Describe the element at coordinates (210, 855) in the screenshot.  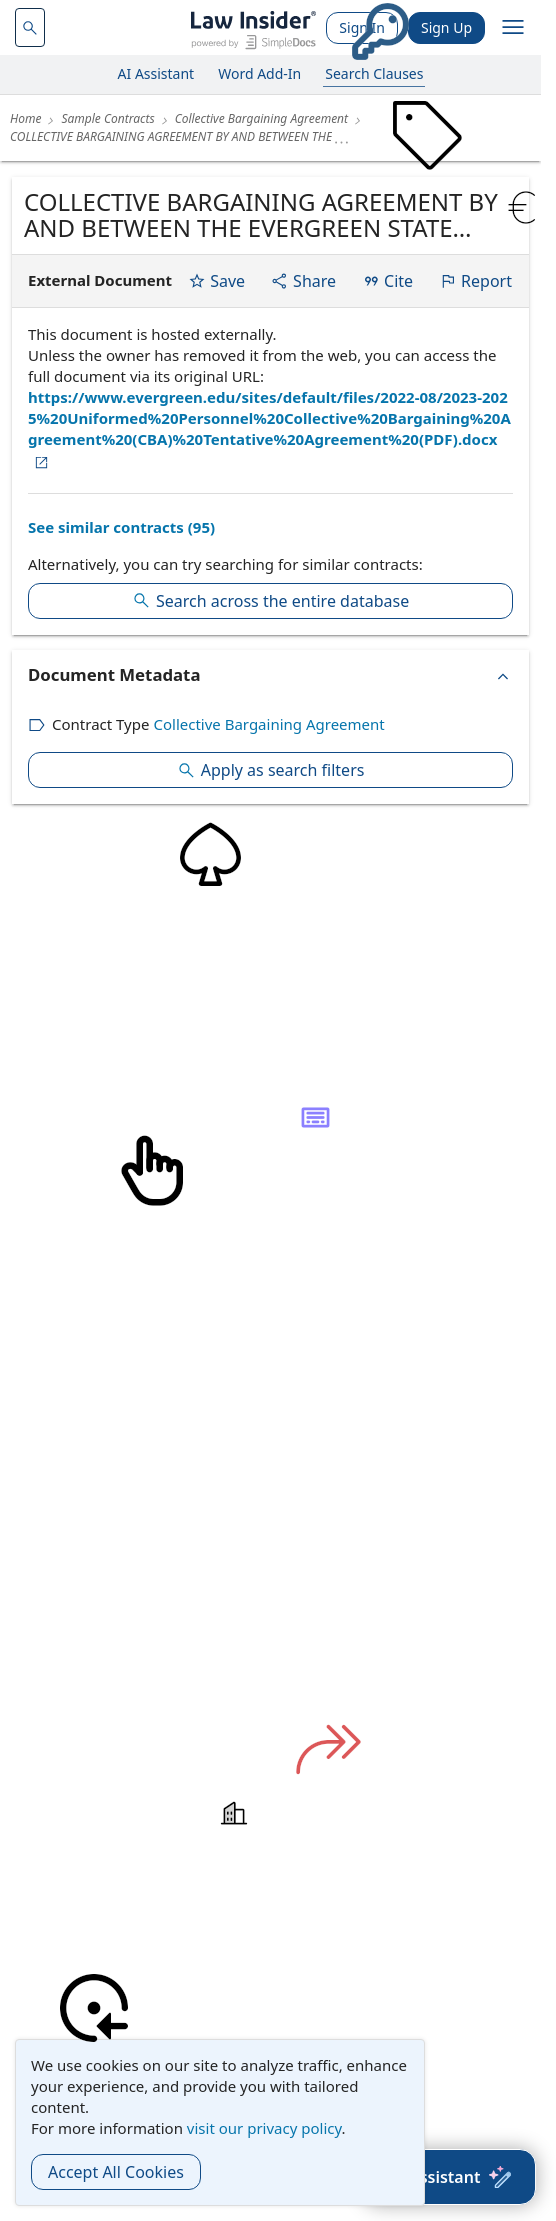
I see `spade suit icon for card games` at that location.